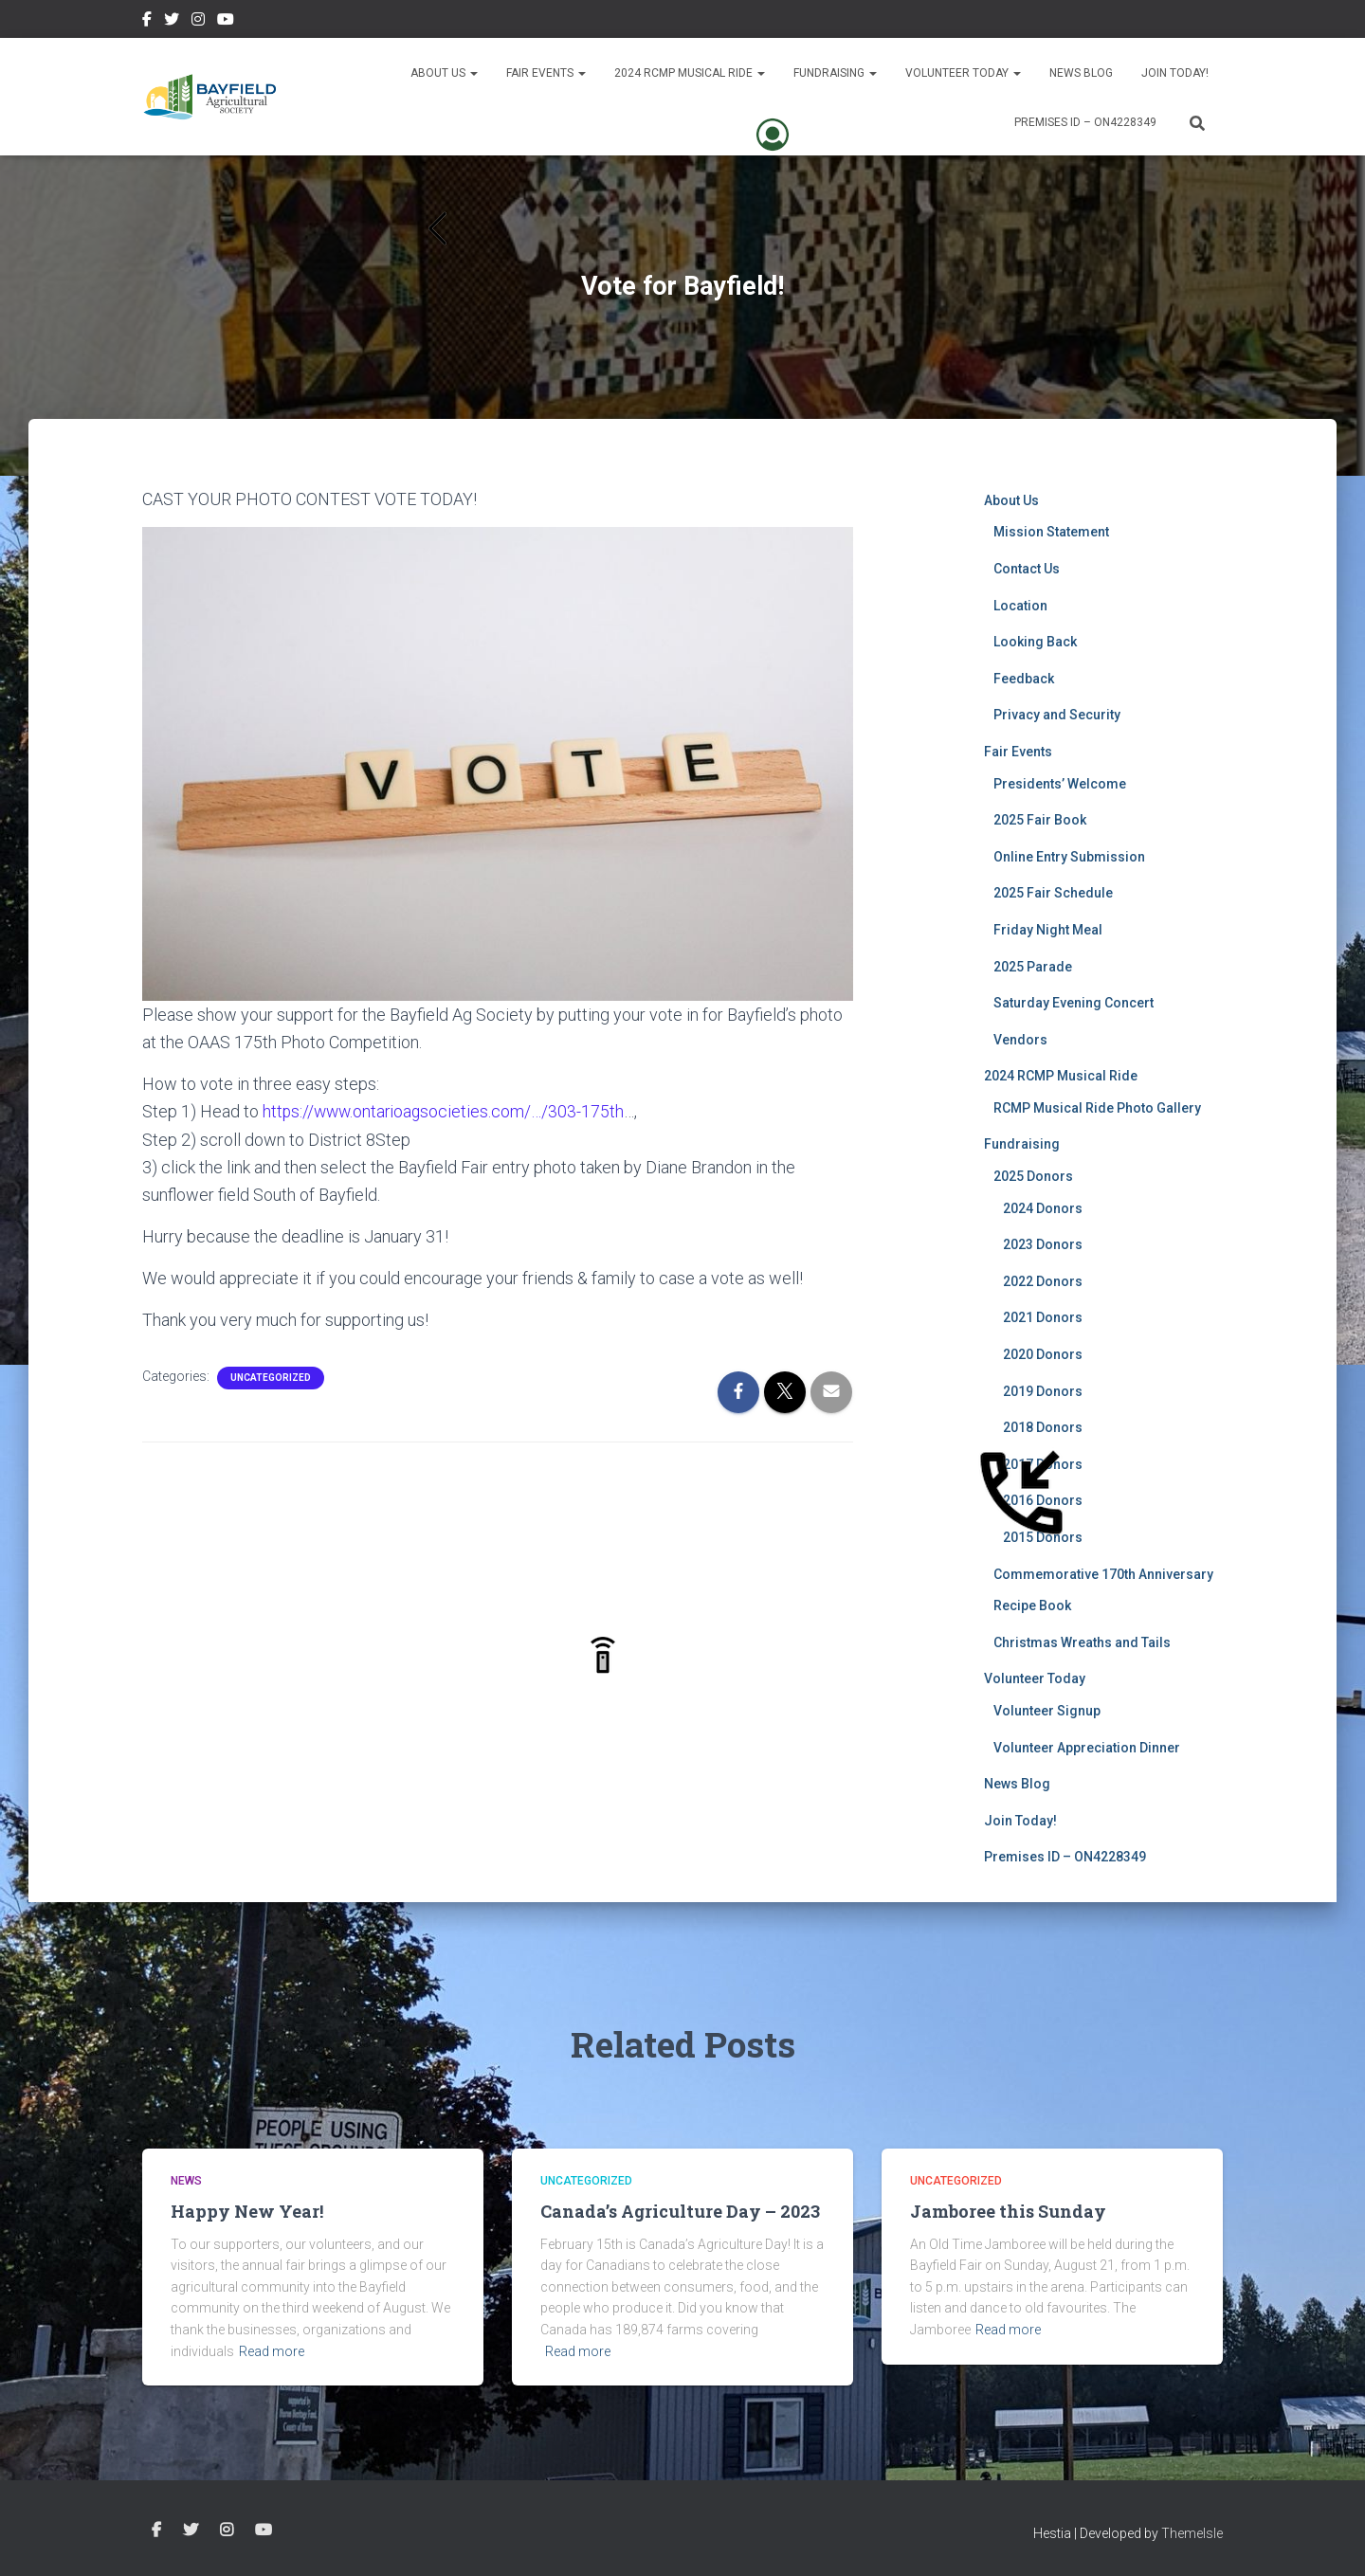  What do you see at coordinates (439, 228) in the screenshot?
I see `go back to the previous screen` at bounding box center [439, 228].